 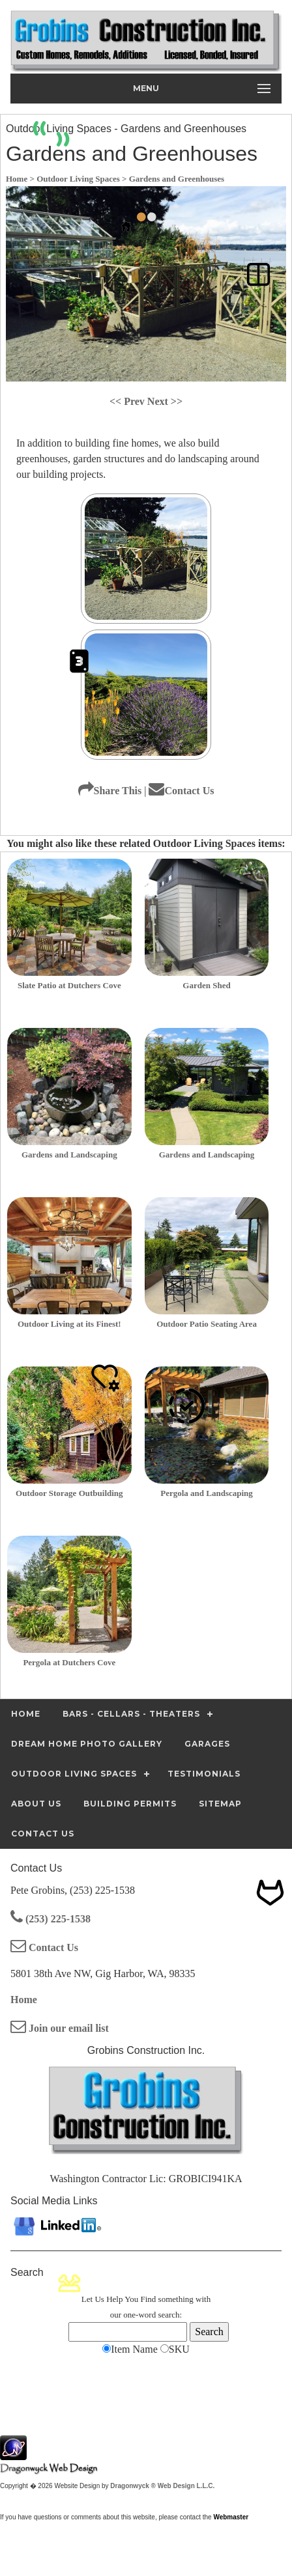 I want to click on indicates property damage or structural issues, so click(x=126, y=226).